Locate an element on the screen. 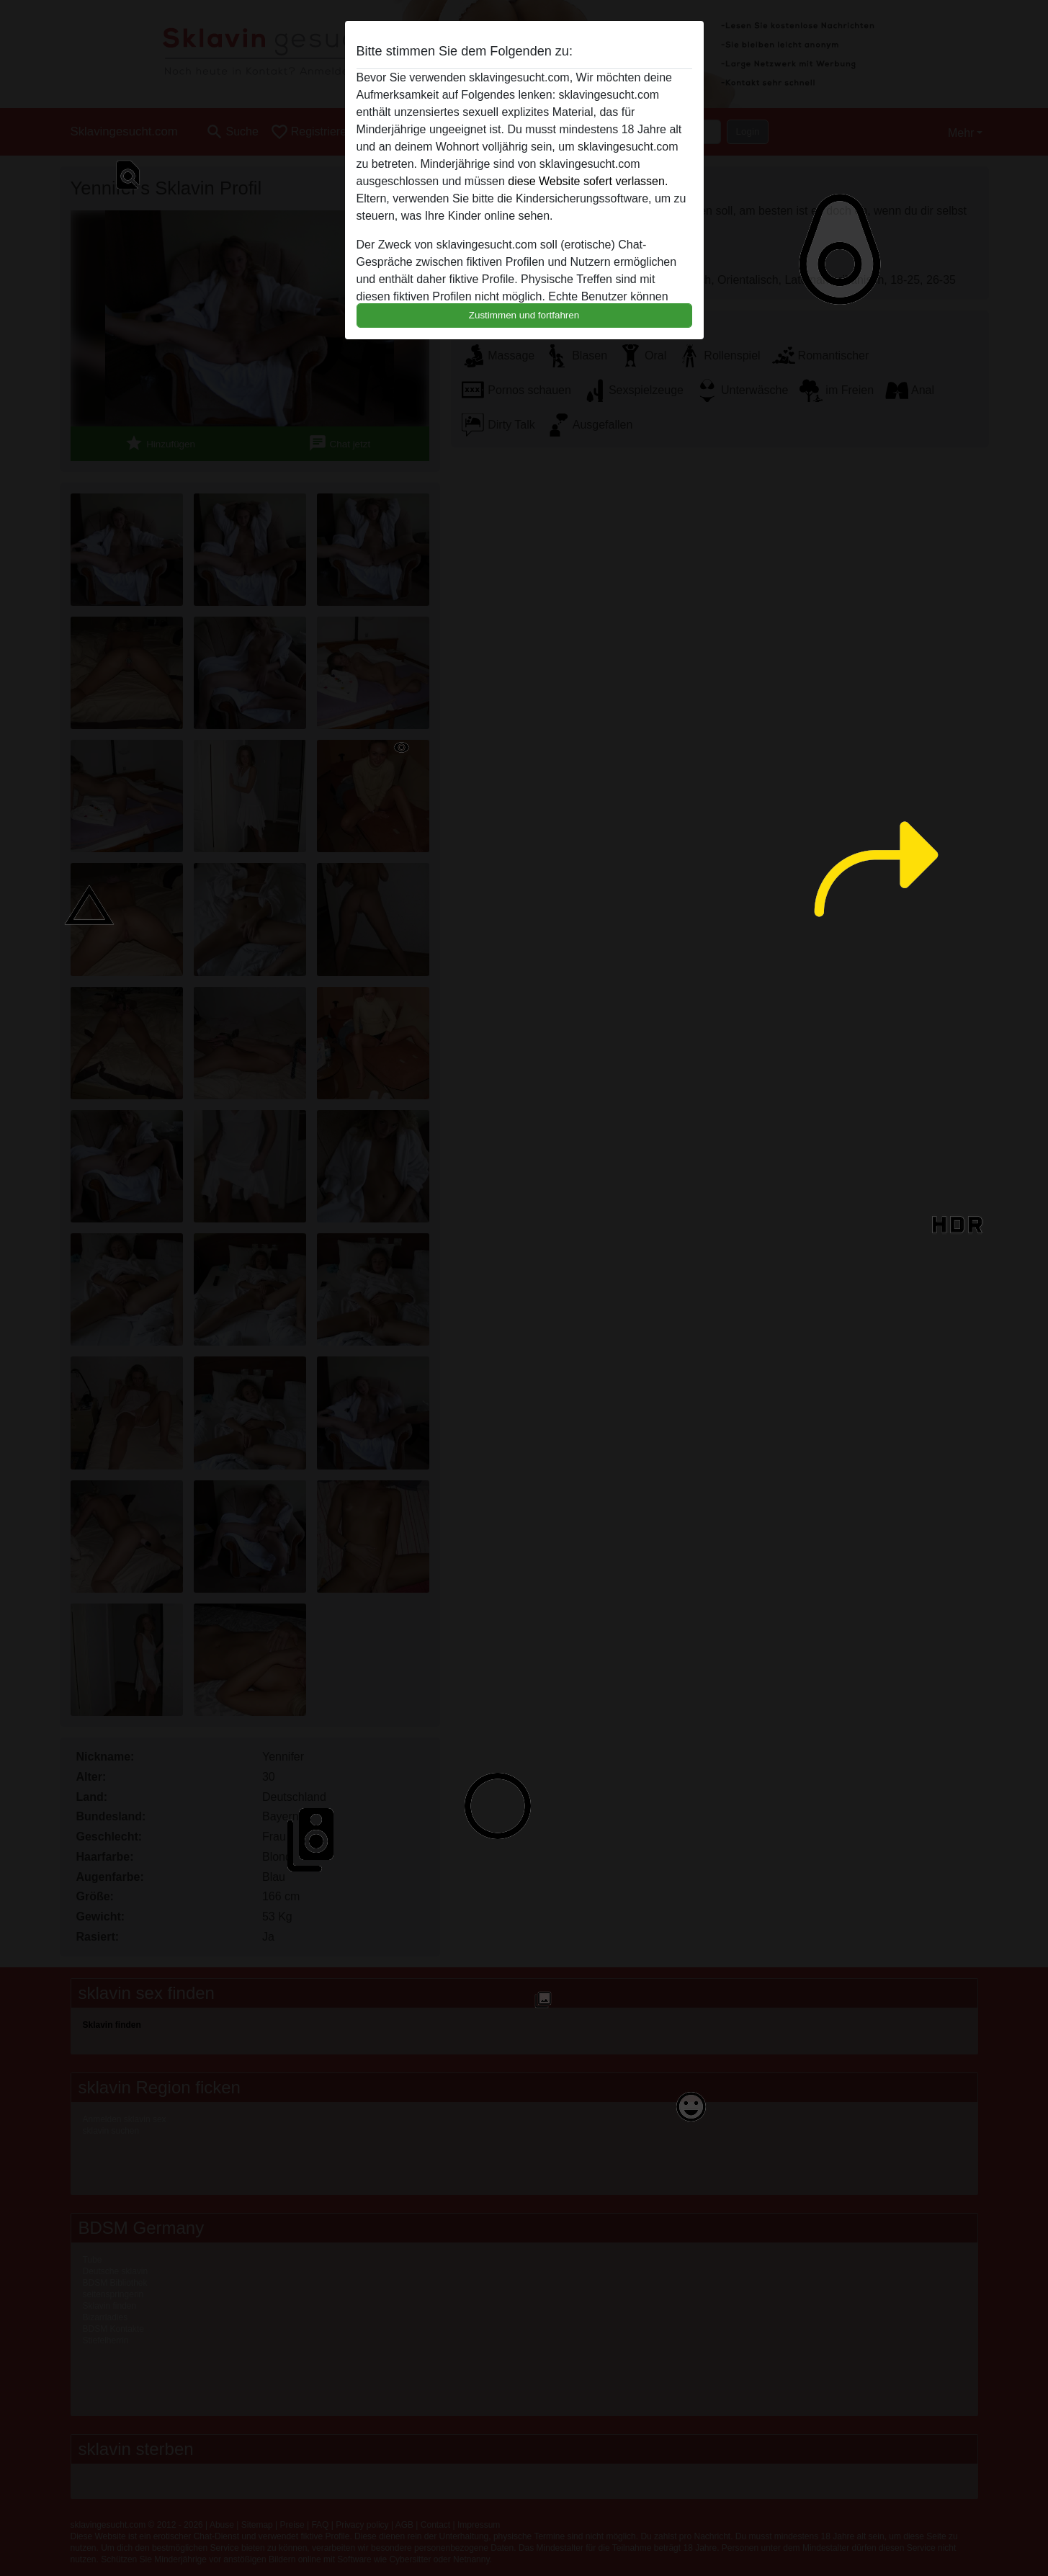  unselected radio button or checkbox option is located at coordinates (498, 1806).